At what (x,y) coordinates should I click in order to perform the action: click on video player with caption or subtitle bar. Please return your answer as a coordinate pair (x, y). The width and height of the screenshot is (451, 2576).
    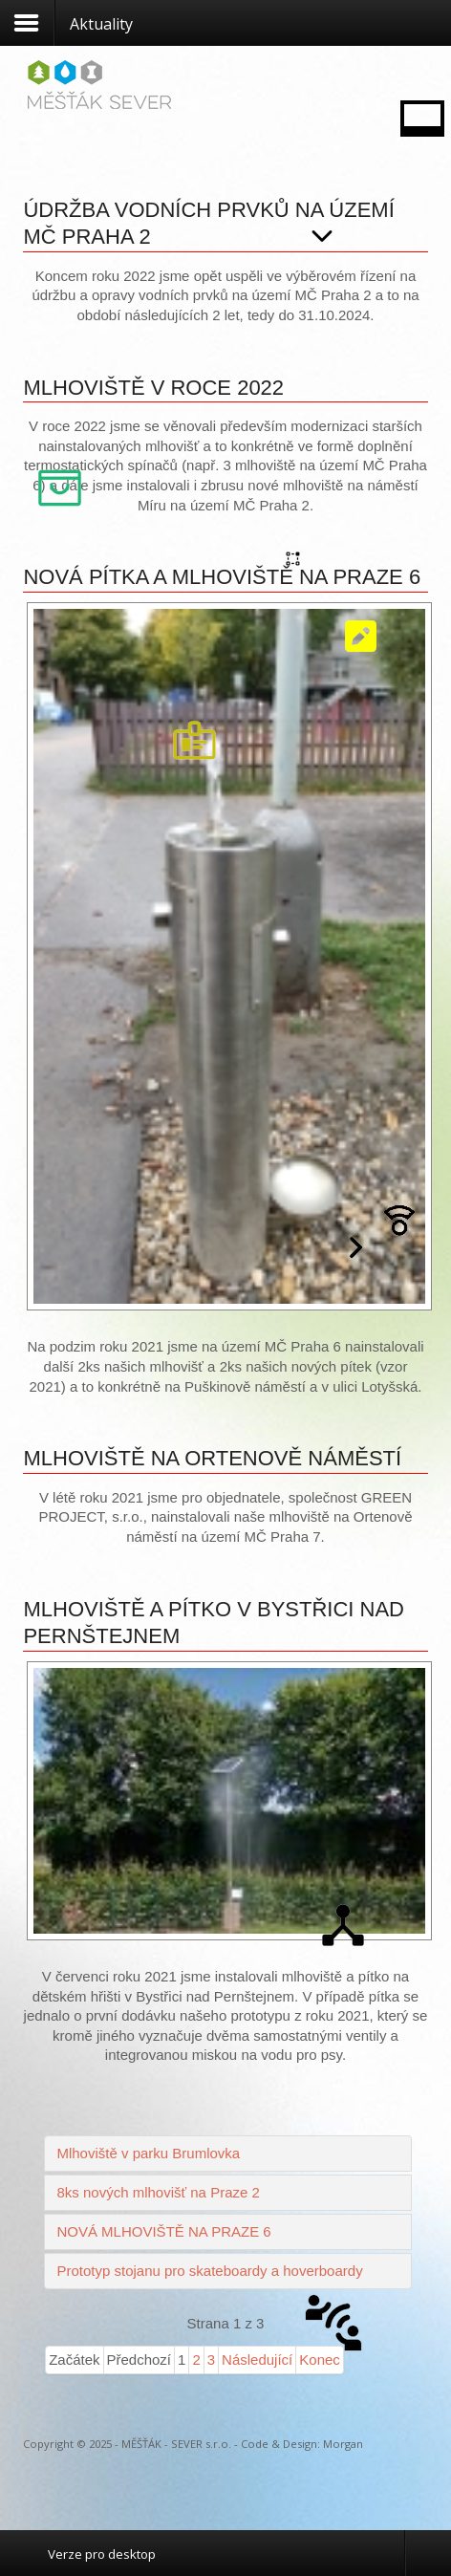
    Looking at the image, I should click on (422, 119).